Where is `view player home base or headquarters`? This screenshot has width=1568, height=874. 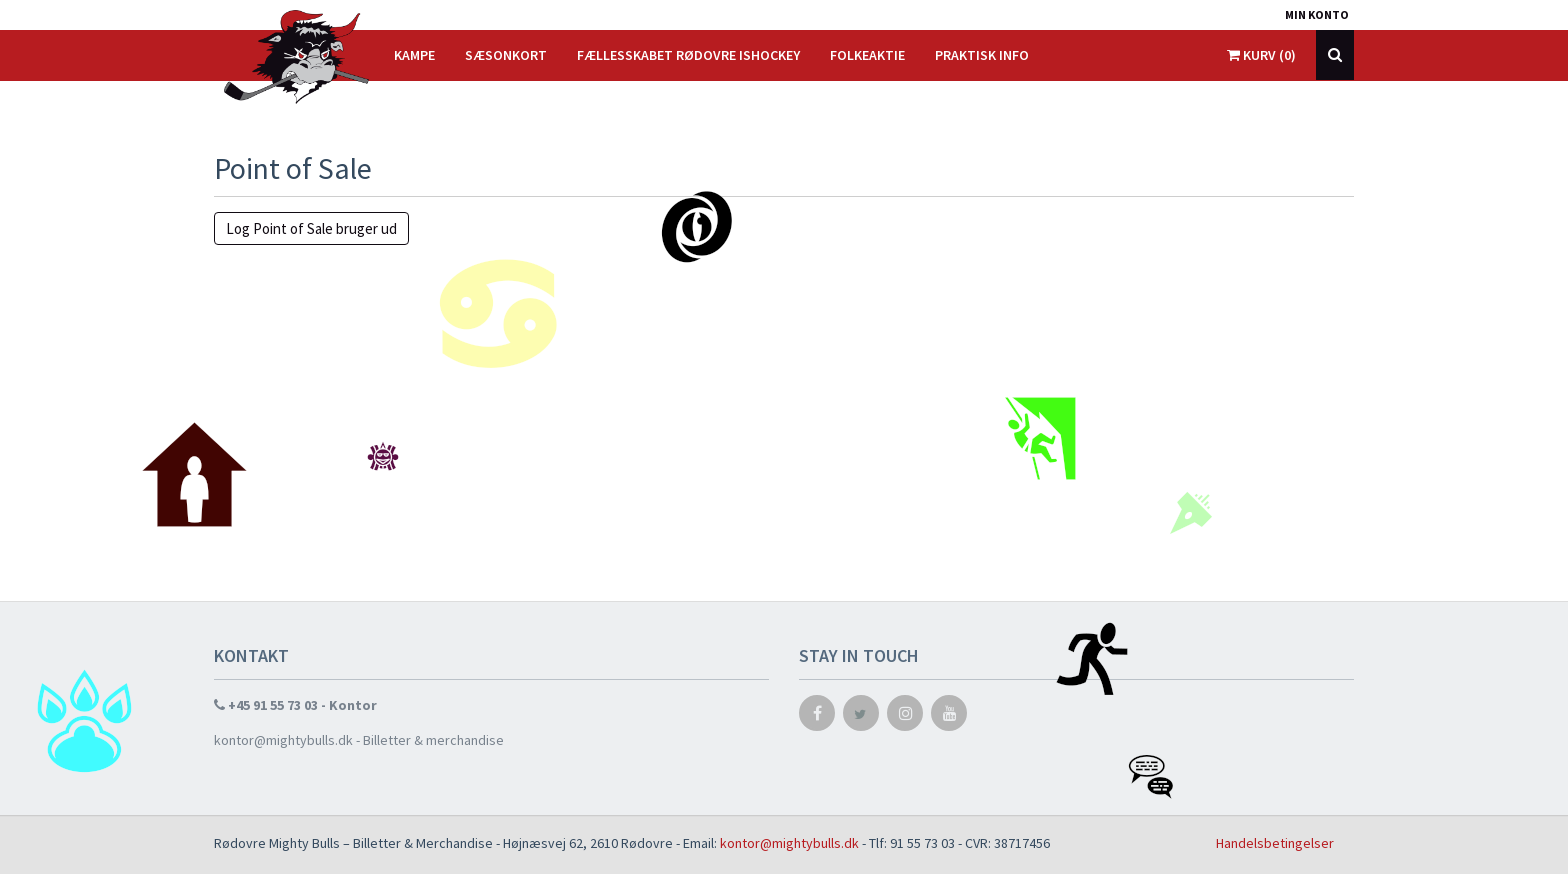 view player home base or headquarters is located at coordinates (194, 474).